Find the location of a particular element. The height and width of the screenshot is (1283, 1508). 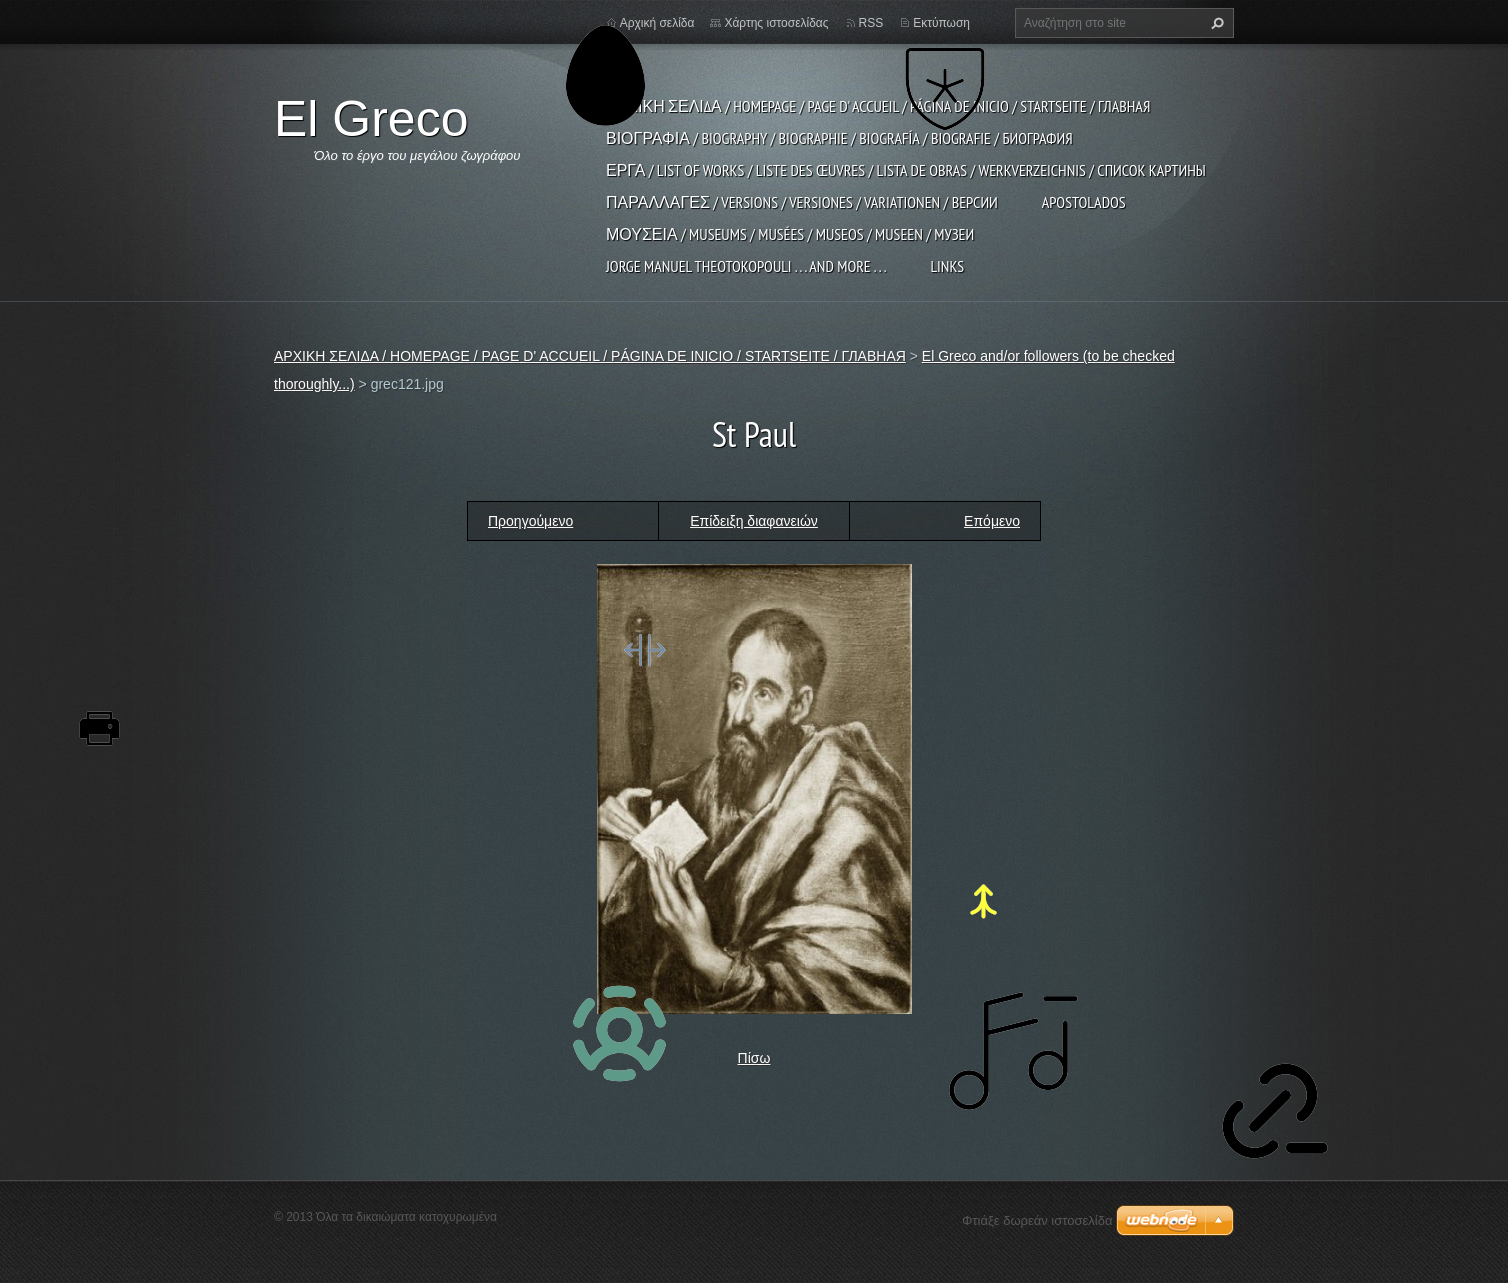

indicates breakfast or food-related content is located at coordinates (605, 75).